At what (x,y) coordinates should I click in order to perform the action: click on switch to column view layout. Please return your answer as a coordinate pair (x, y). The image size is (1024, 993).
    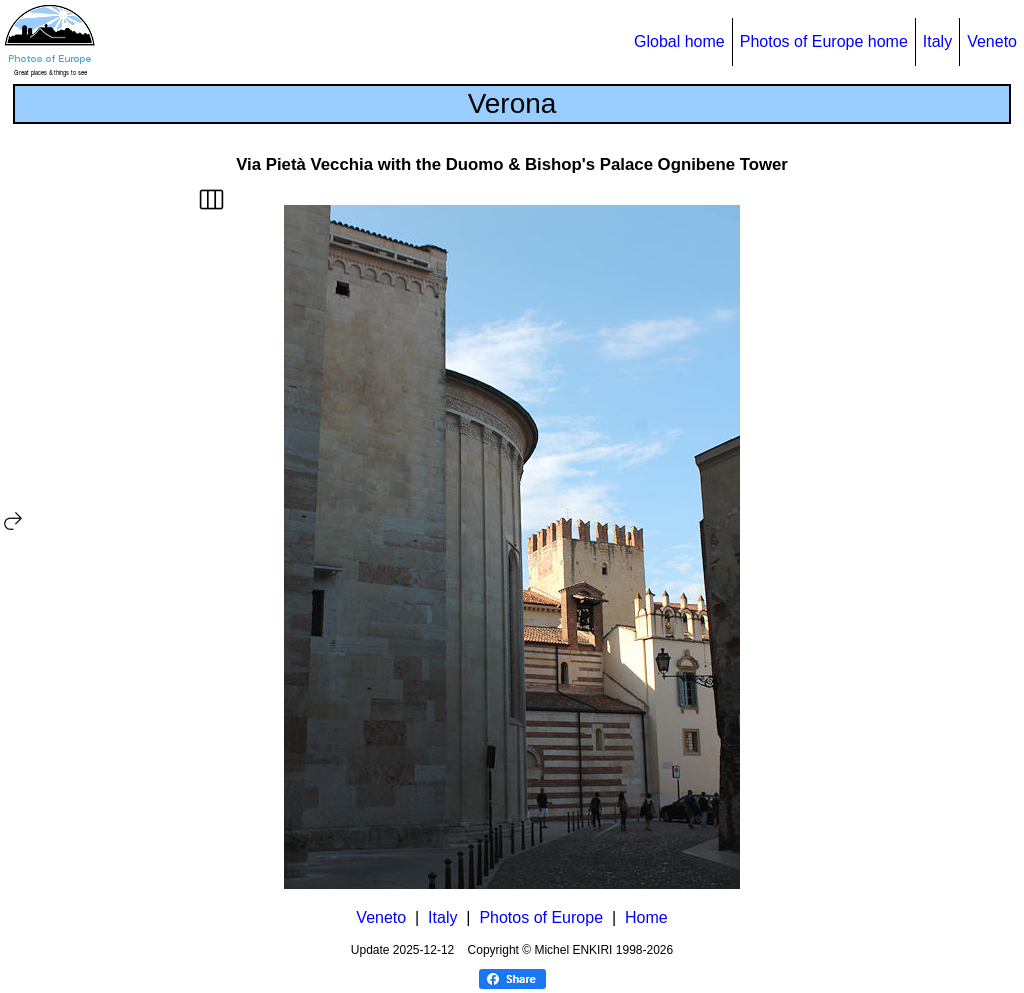
    Looking at the image, I should click on (211, 199).